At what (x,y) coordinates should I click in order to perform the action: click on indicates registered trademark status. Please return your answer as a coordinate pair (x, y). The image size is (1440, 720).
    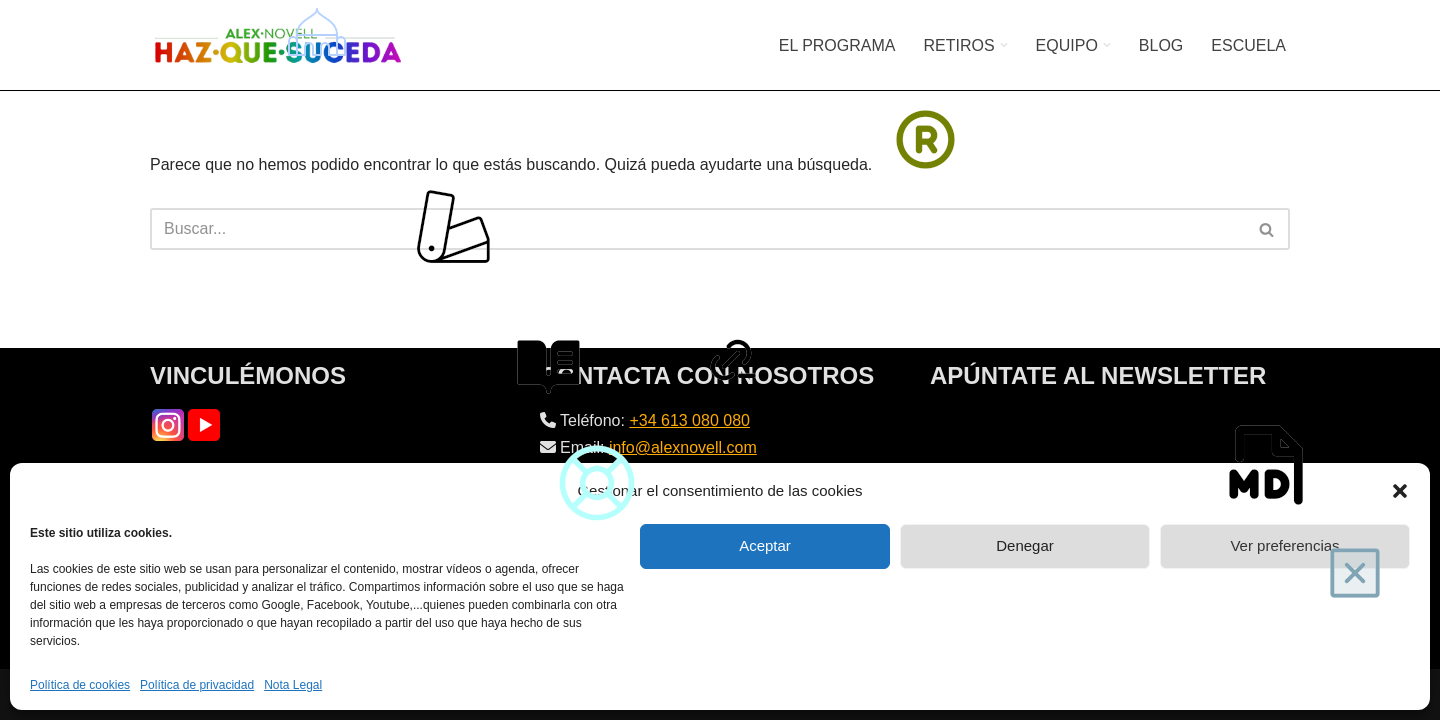
    Looking at the image, I should click on (925, 139).